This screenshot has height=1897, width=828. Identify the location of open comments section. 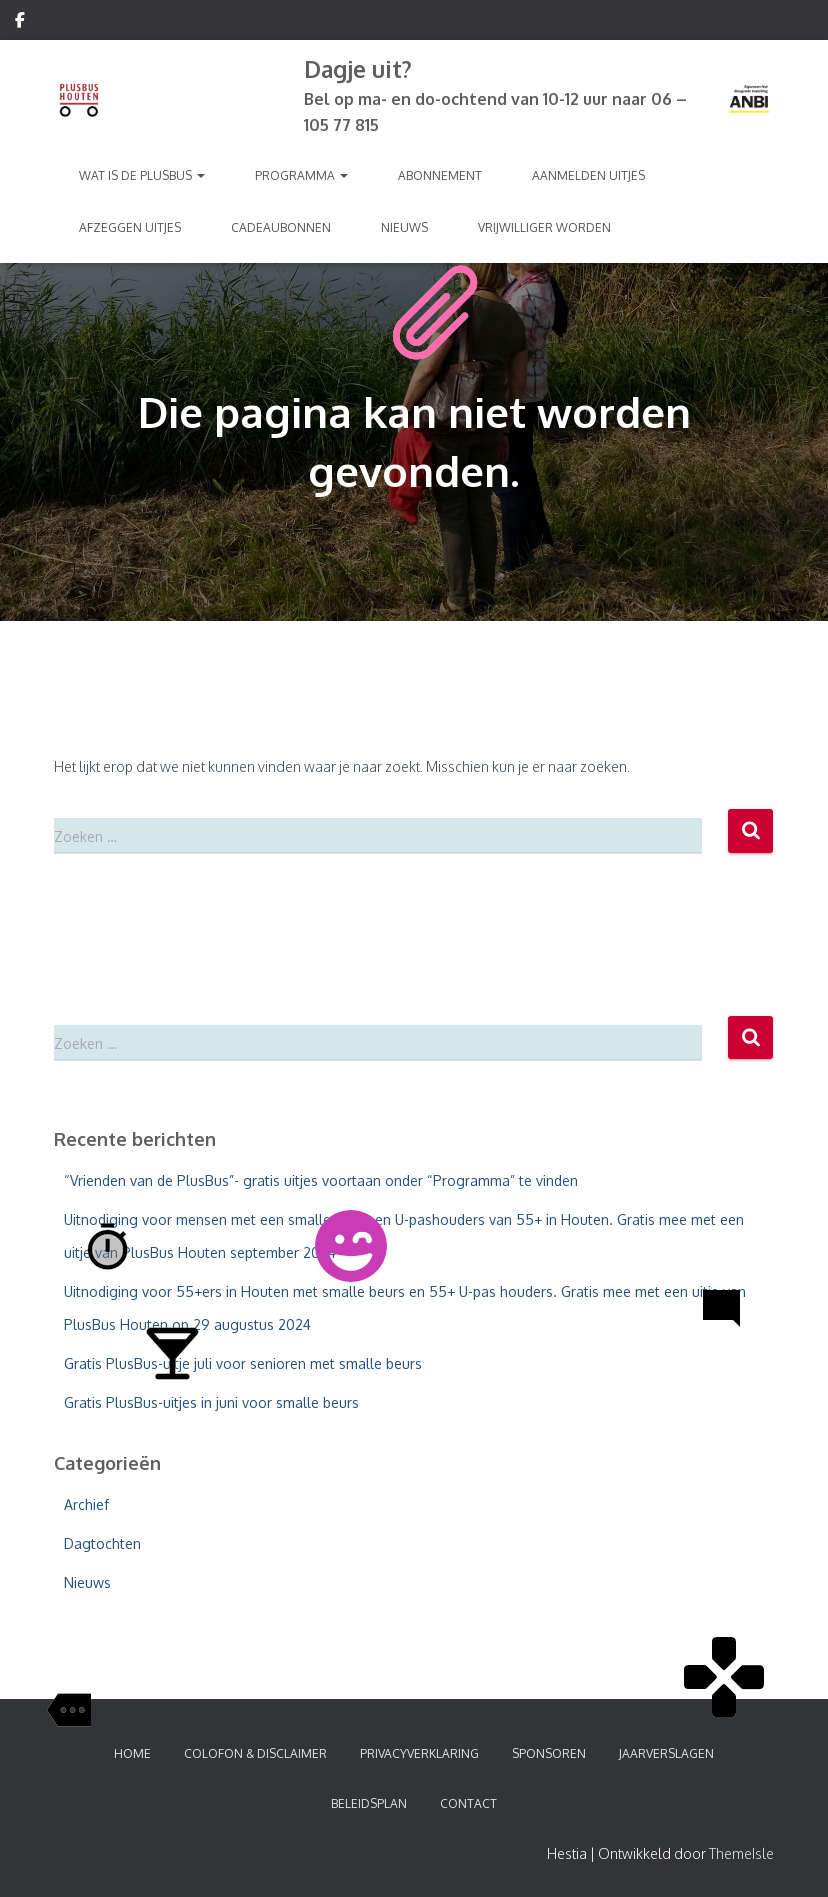
(721, 1308).